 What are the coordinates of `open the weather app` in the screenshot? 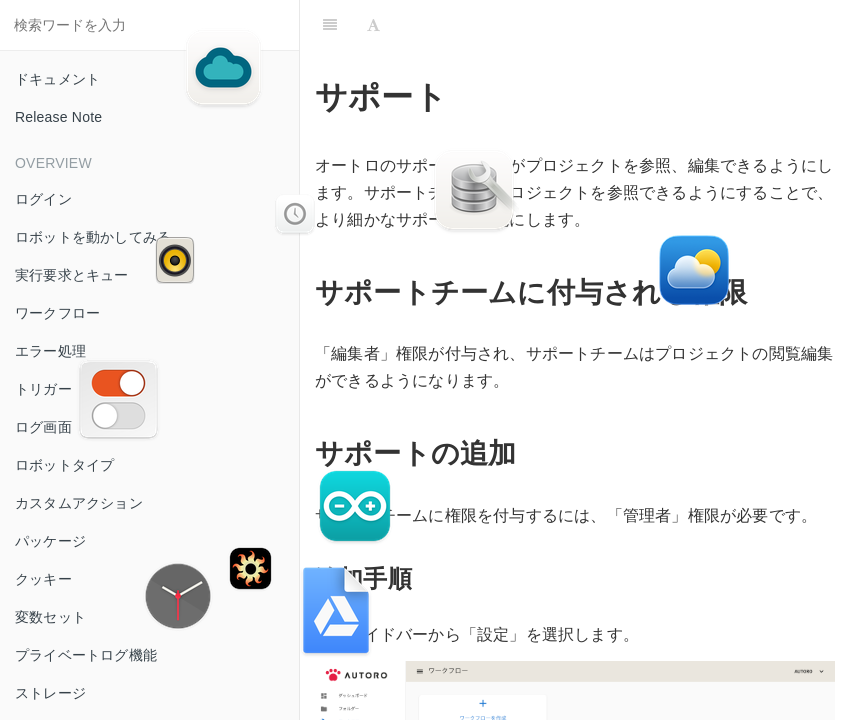 It's located at (694, 270).